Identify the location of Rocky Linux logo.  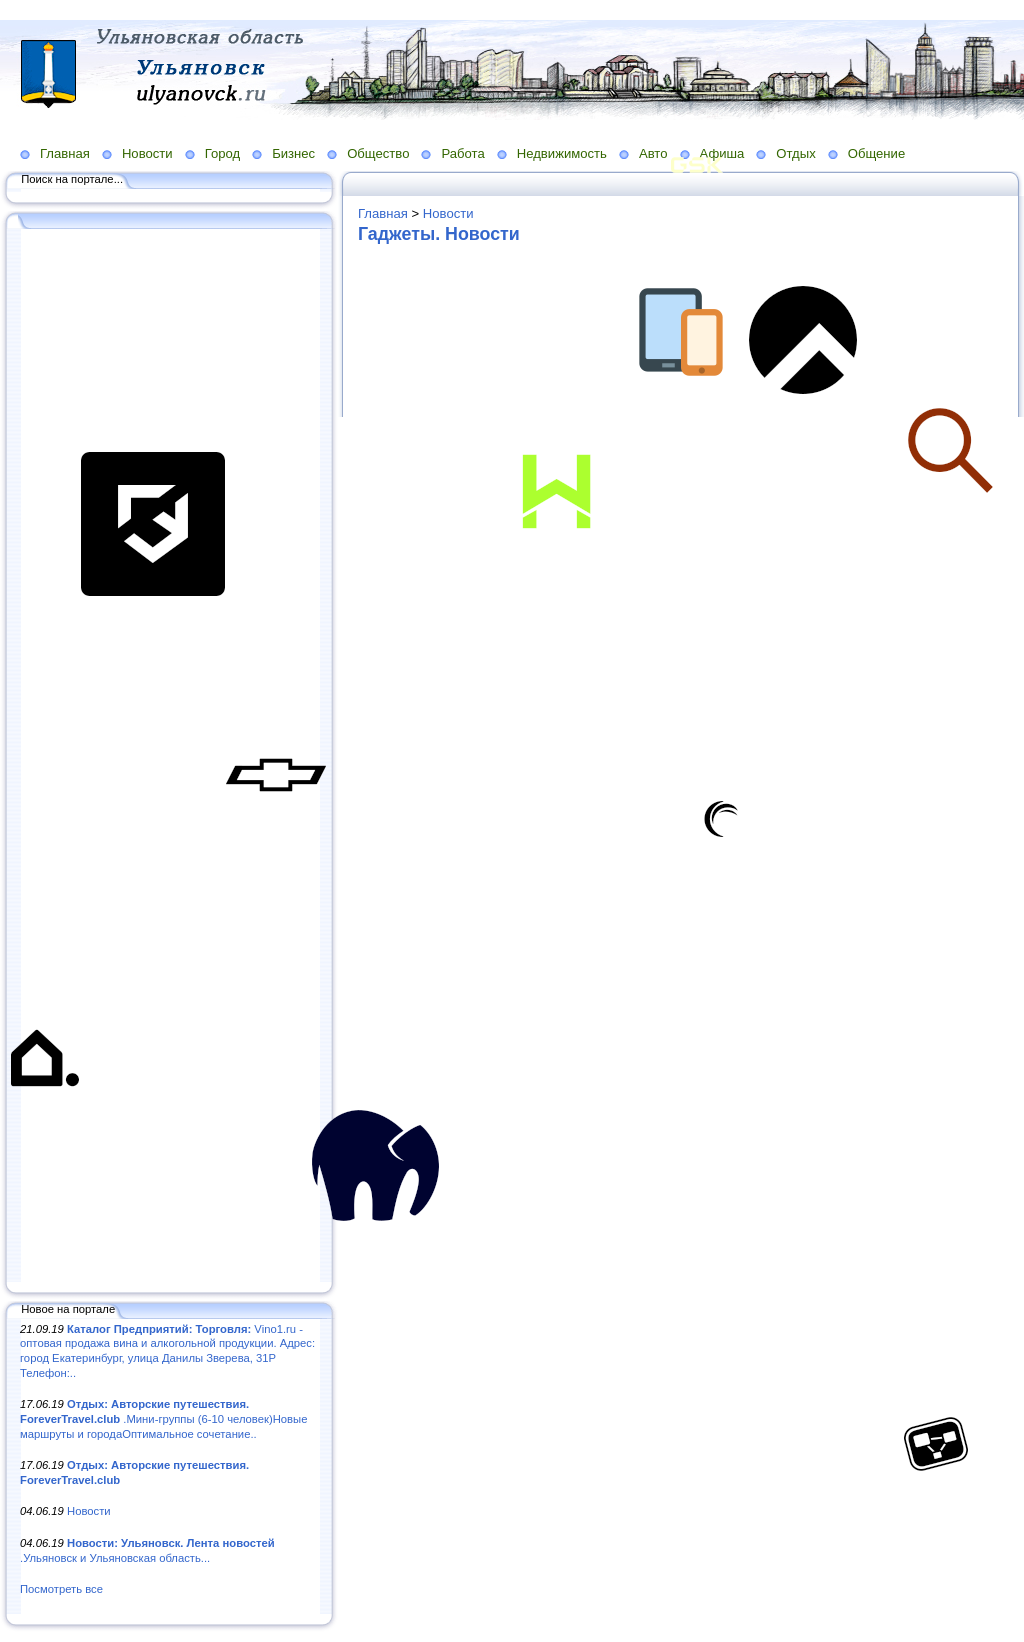
(803, 340).